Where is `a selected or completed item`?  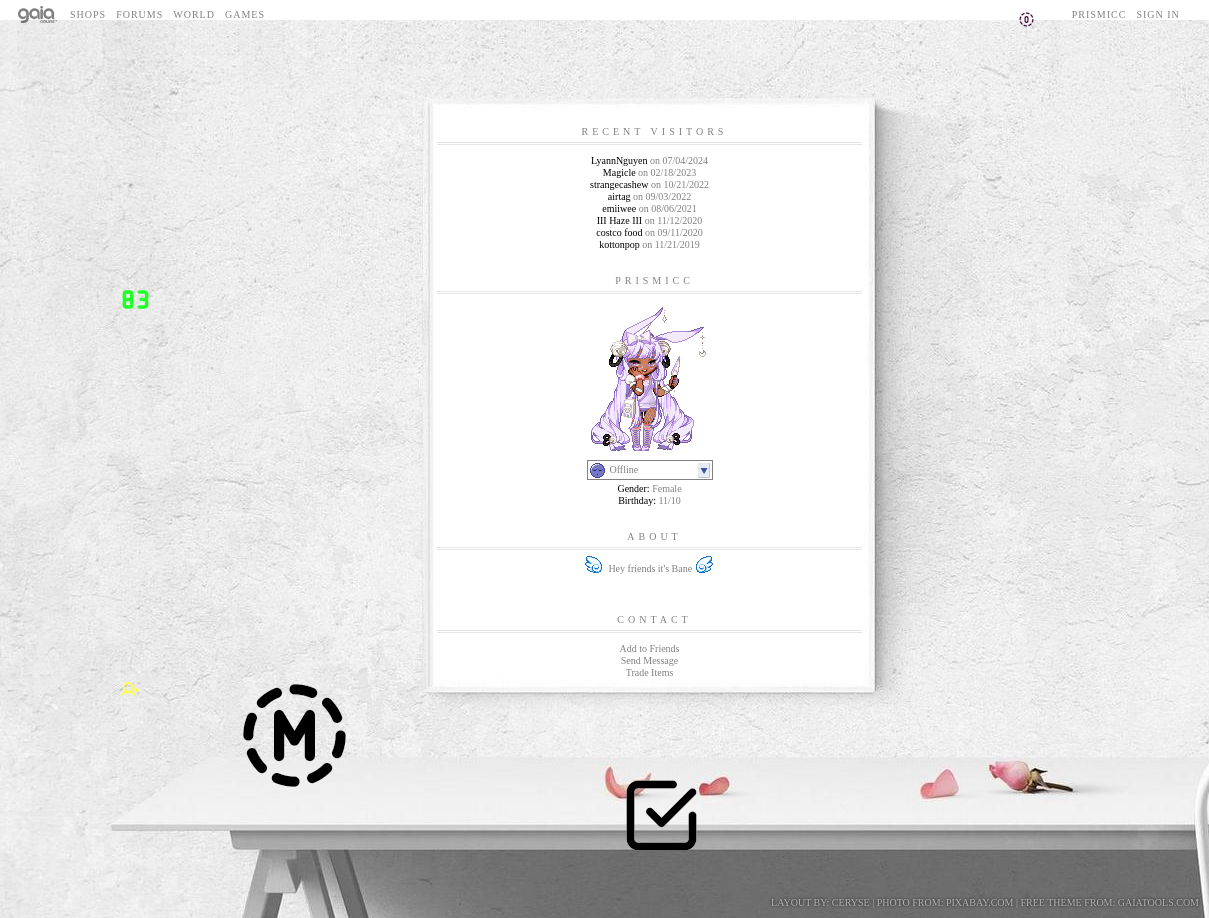 a selected or completed item is located at coordinates (661, 815).